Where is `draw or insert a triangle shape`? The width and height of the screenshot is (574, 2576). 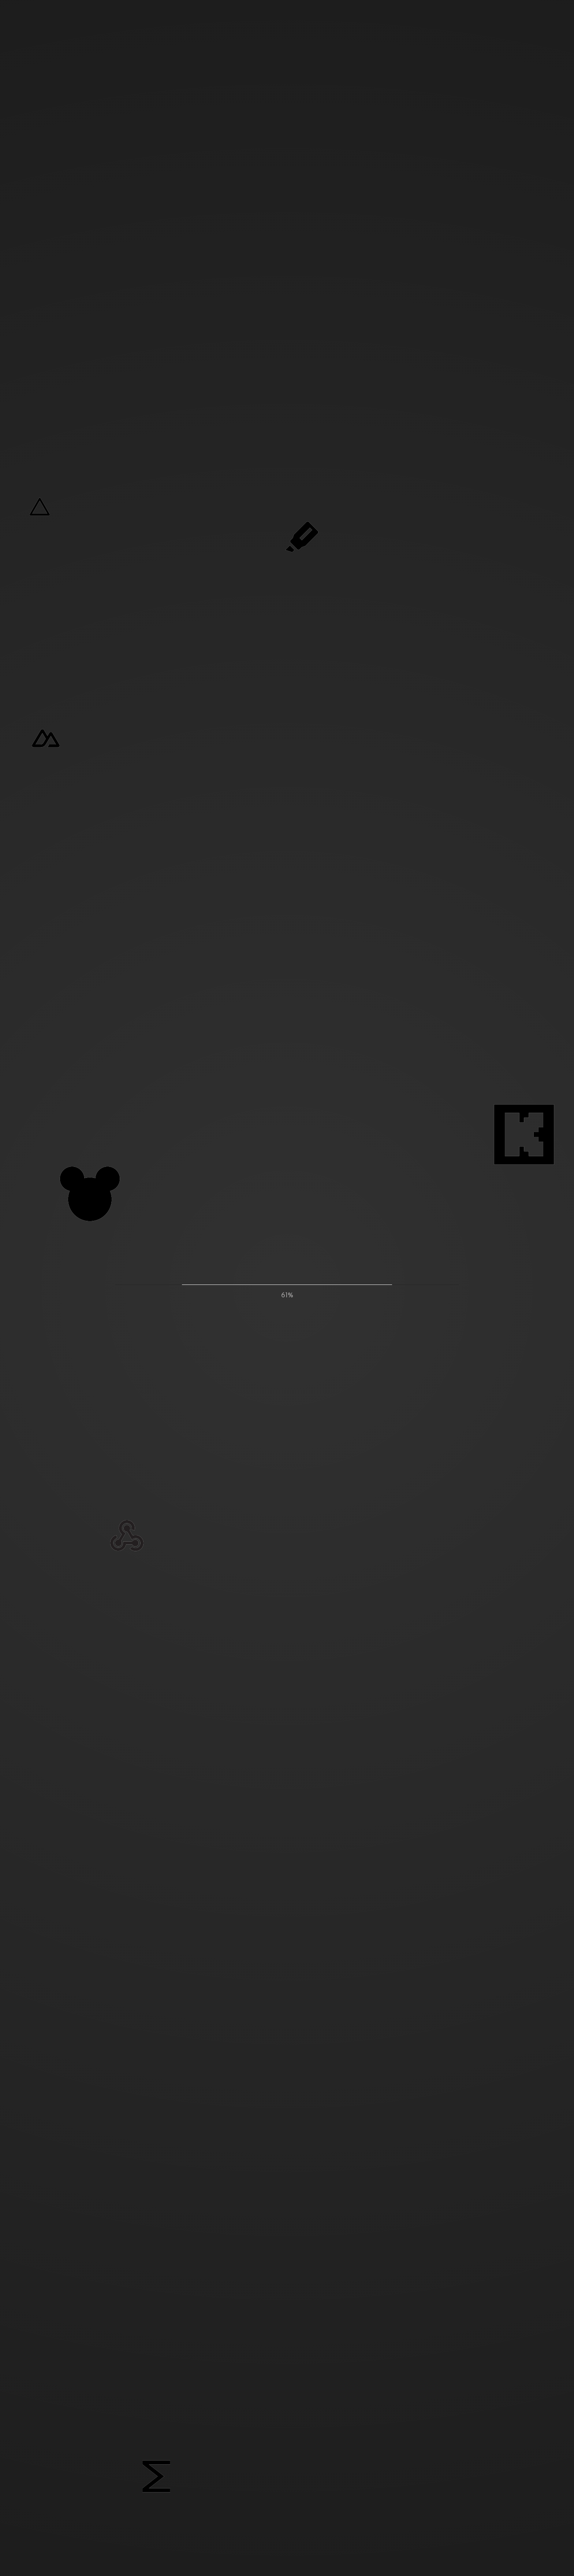
draw or insert a triangle shape is located at coordinates (40, 507).